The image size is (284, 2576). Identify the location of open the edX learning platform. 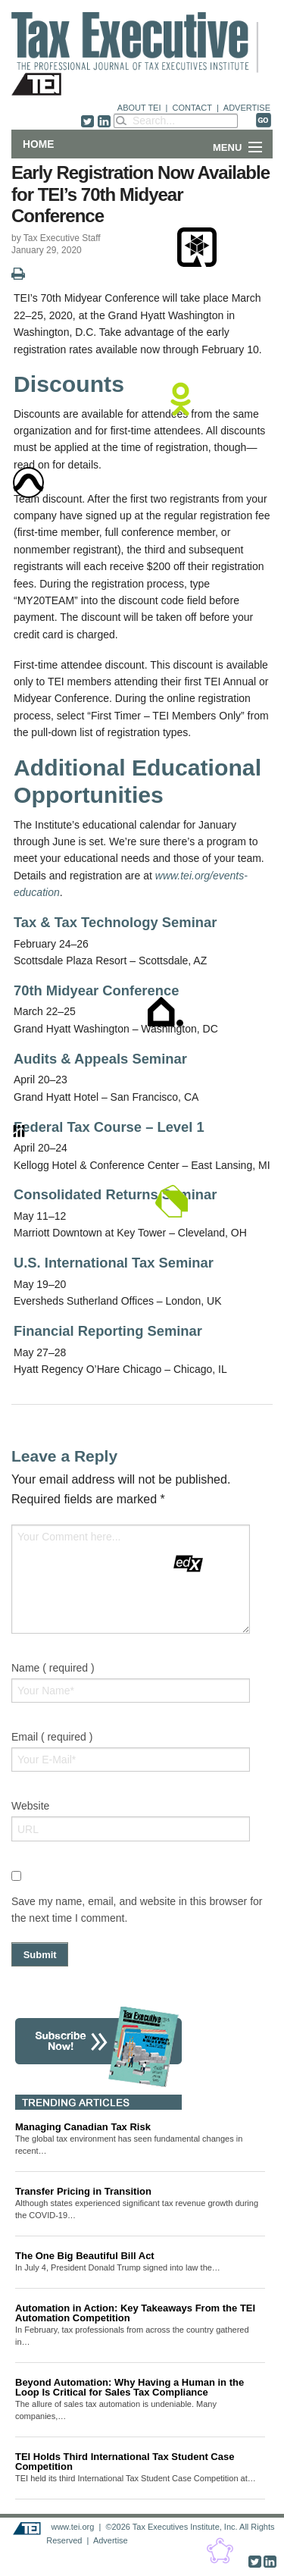
(188, 1563).